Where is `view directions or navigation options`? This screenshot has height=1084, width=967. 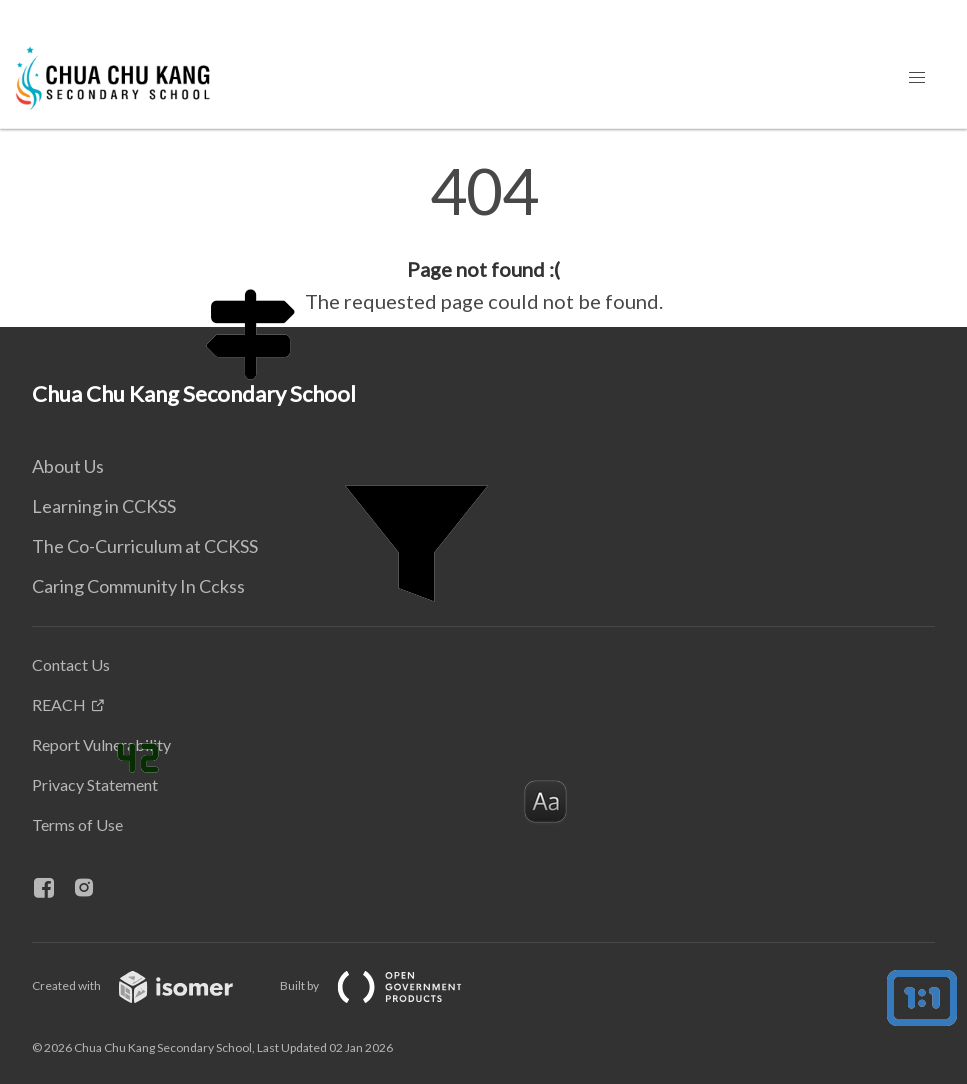 view directions or navigation options is located at coordinates (250, 334).